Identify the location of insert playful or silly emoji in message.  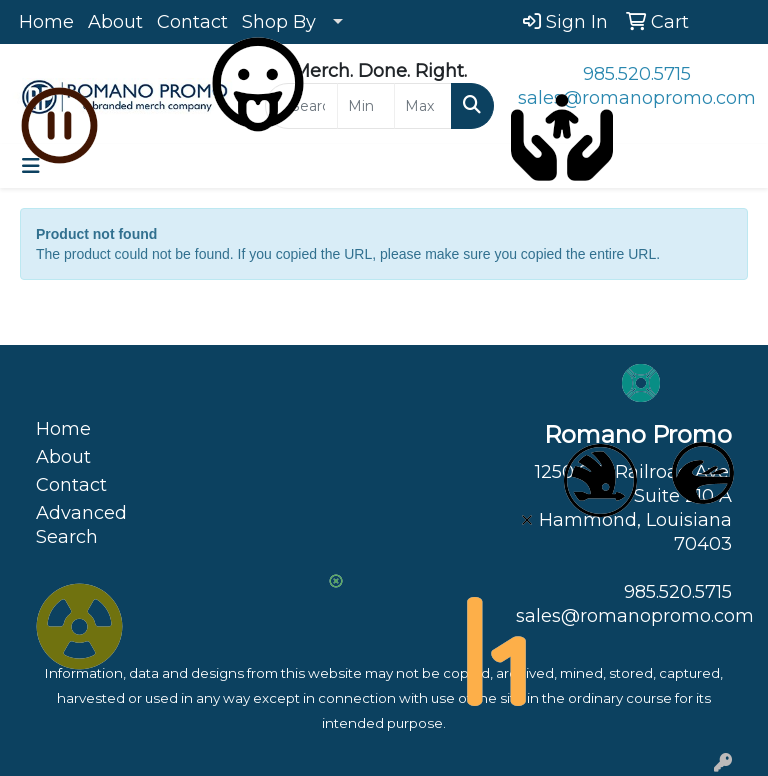
(258, 83).